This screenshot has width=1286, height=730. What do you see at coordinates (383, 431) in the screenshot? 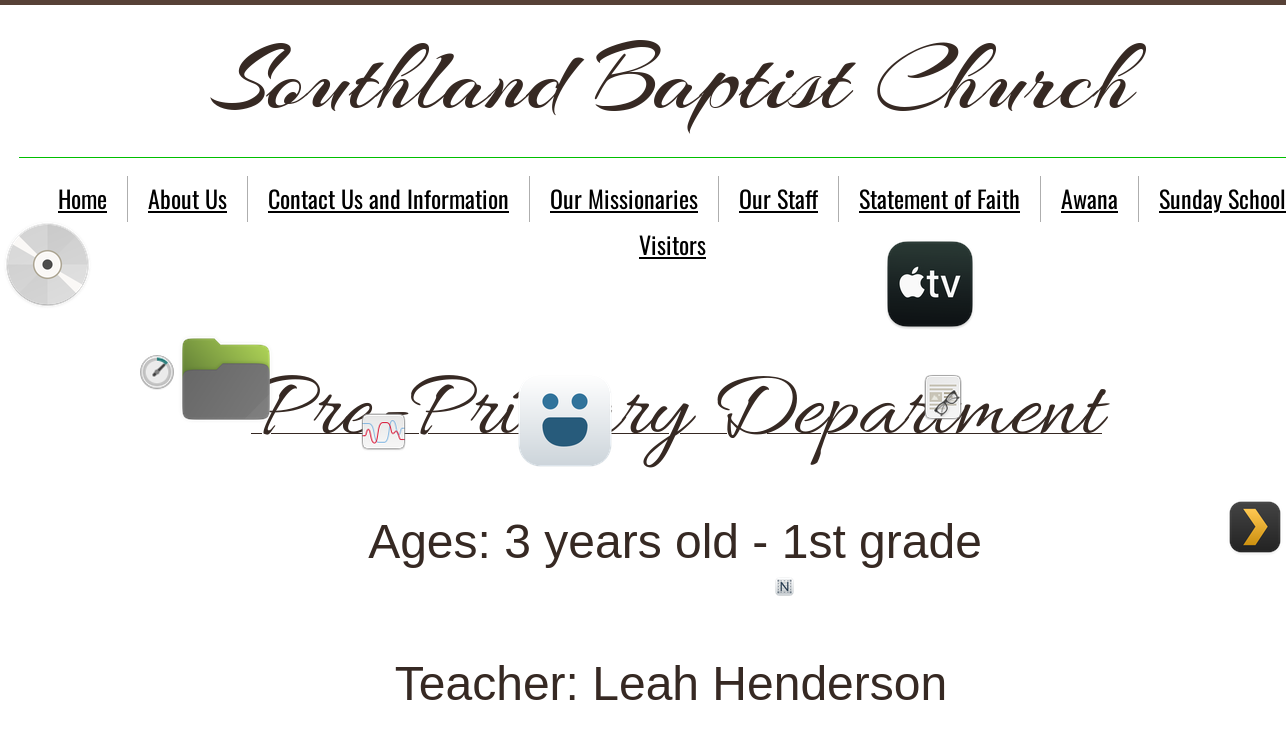
I see `view battery and power usage statistics` at bounding box center [383, 431].